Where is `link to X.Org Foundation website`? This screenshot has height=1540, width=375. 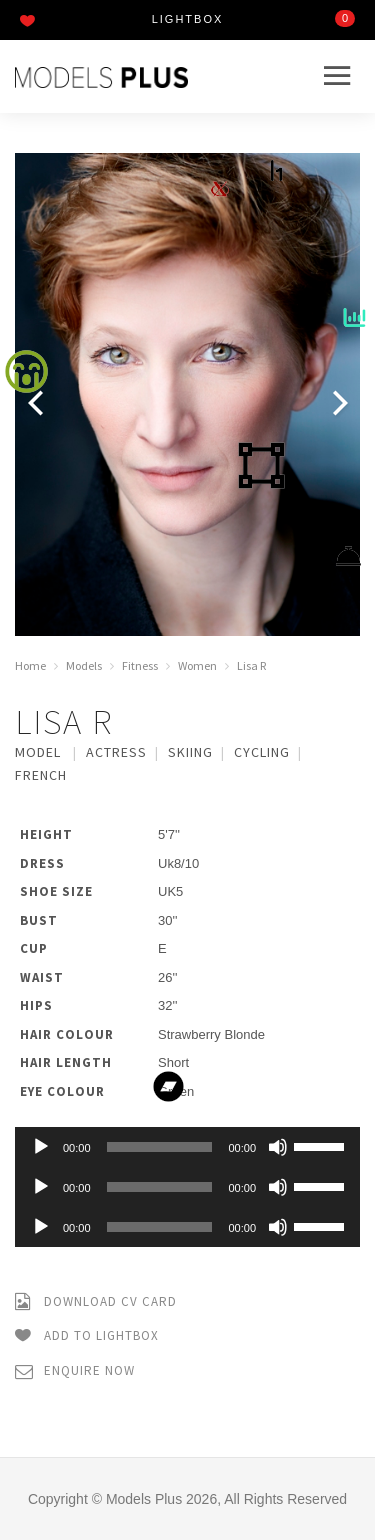 link to X.Org Foundation website is located at coordinates (220, 189).